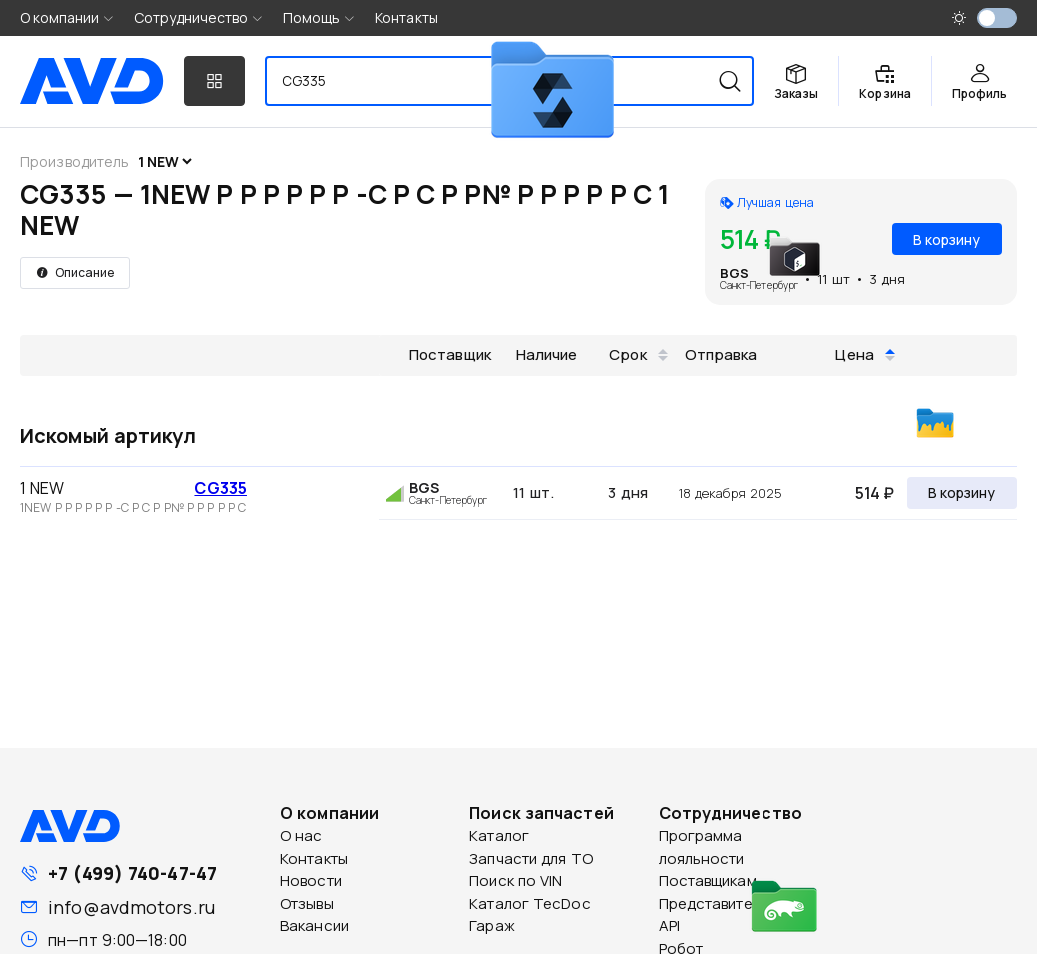 Image resolution: width=1037 pixels, height=954 pixels. I want to click on open folder to view contents, so click(935, 424).